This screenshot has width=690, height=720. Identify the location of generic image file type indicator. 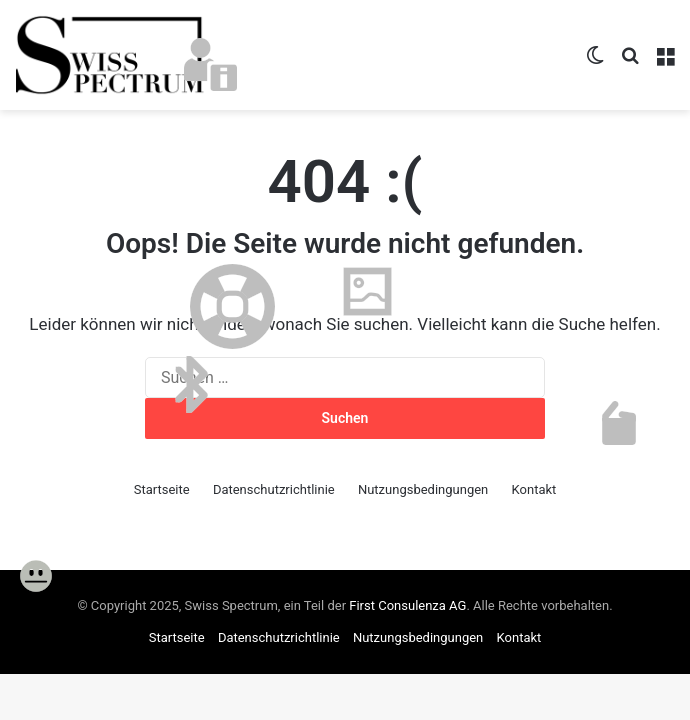
(367, 291).